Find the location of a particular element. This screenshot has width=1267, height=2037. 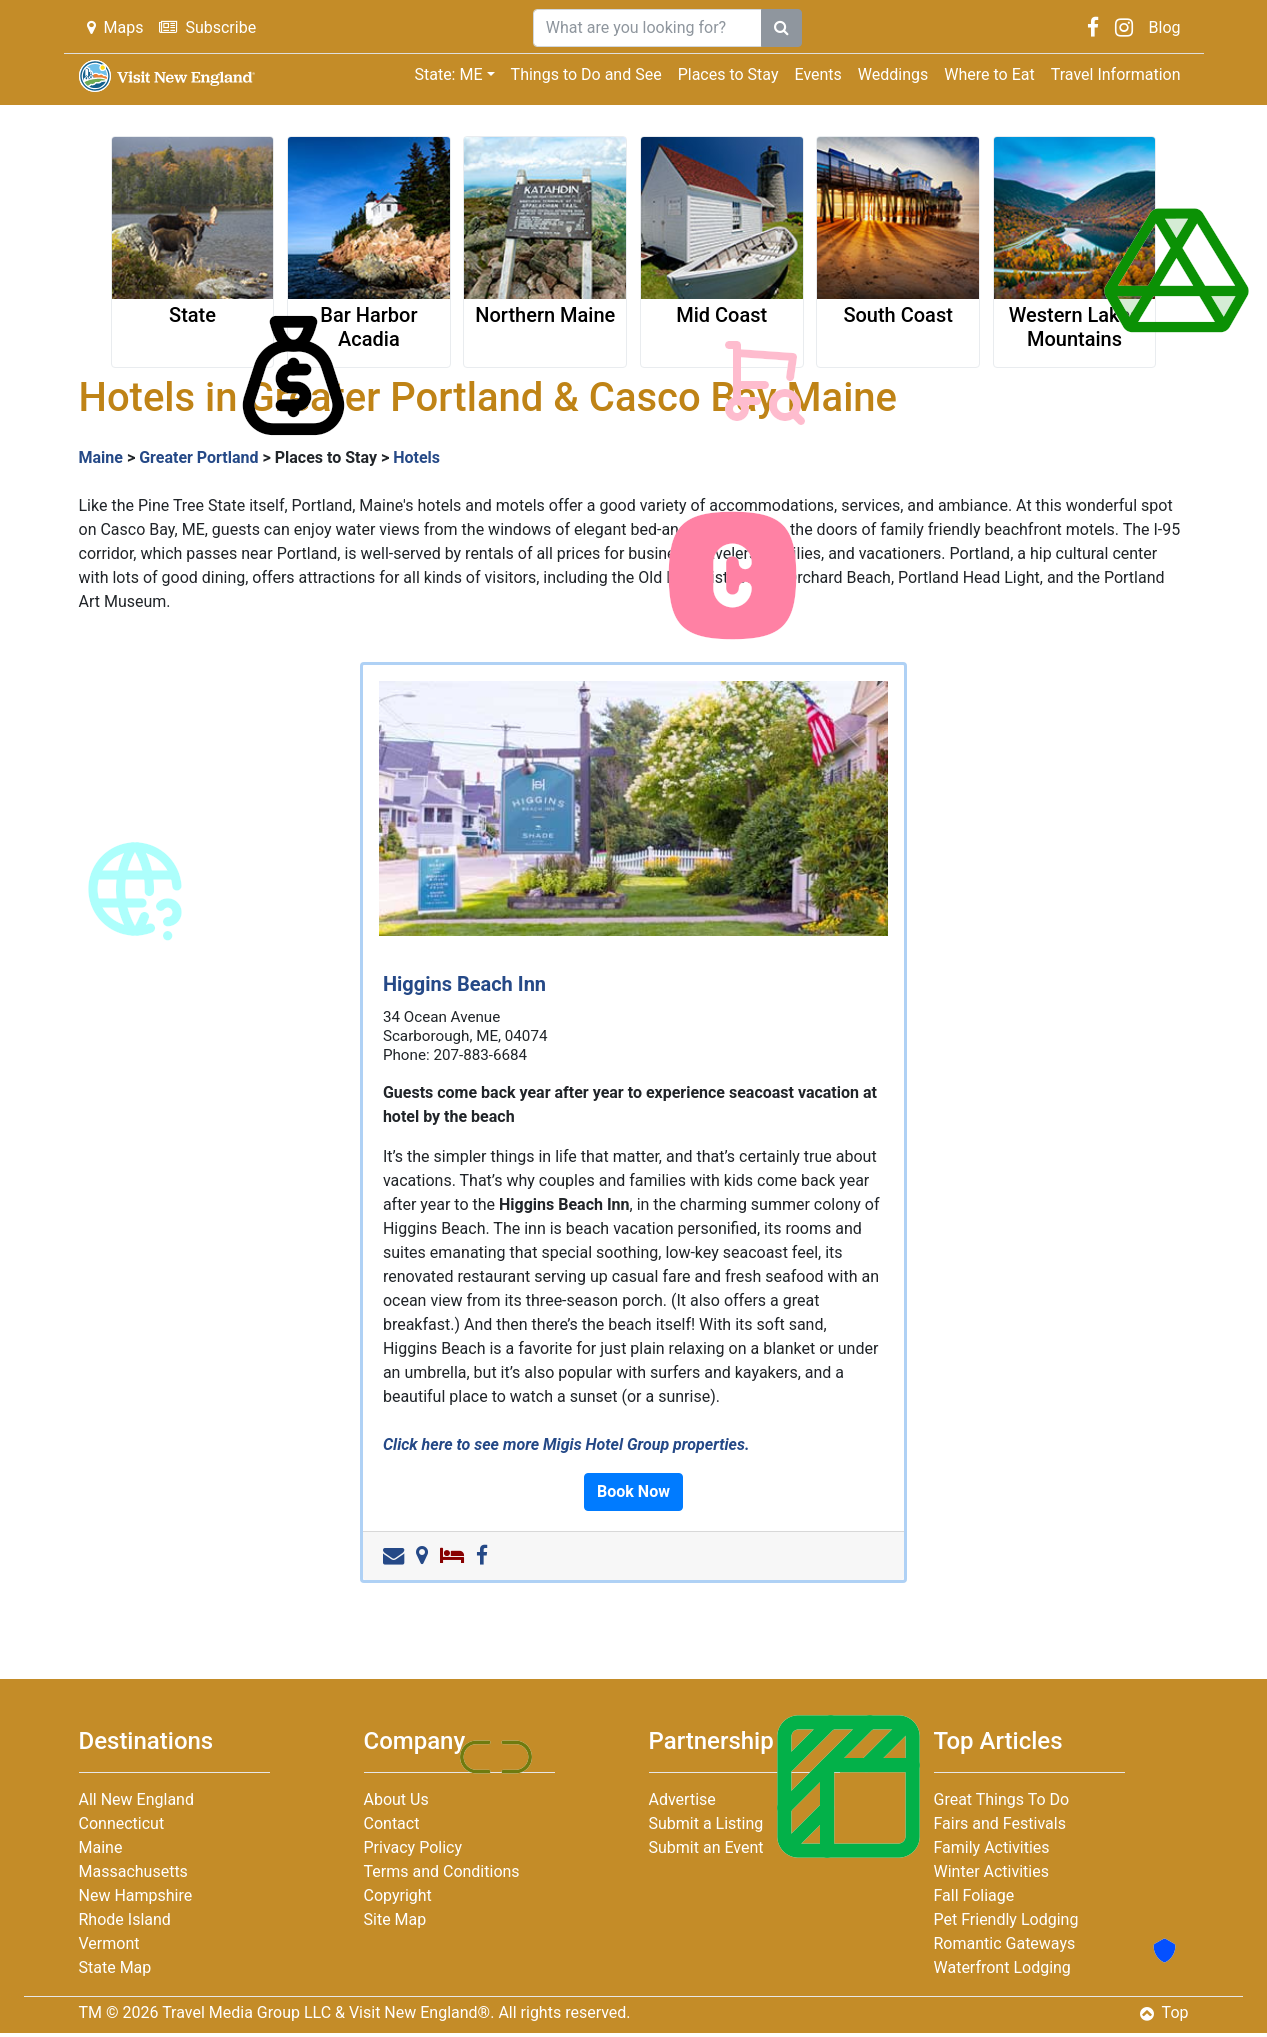

view tax information or documents is located at coordinates (293, 375).